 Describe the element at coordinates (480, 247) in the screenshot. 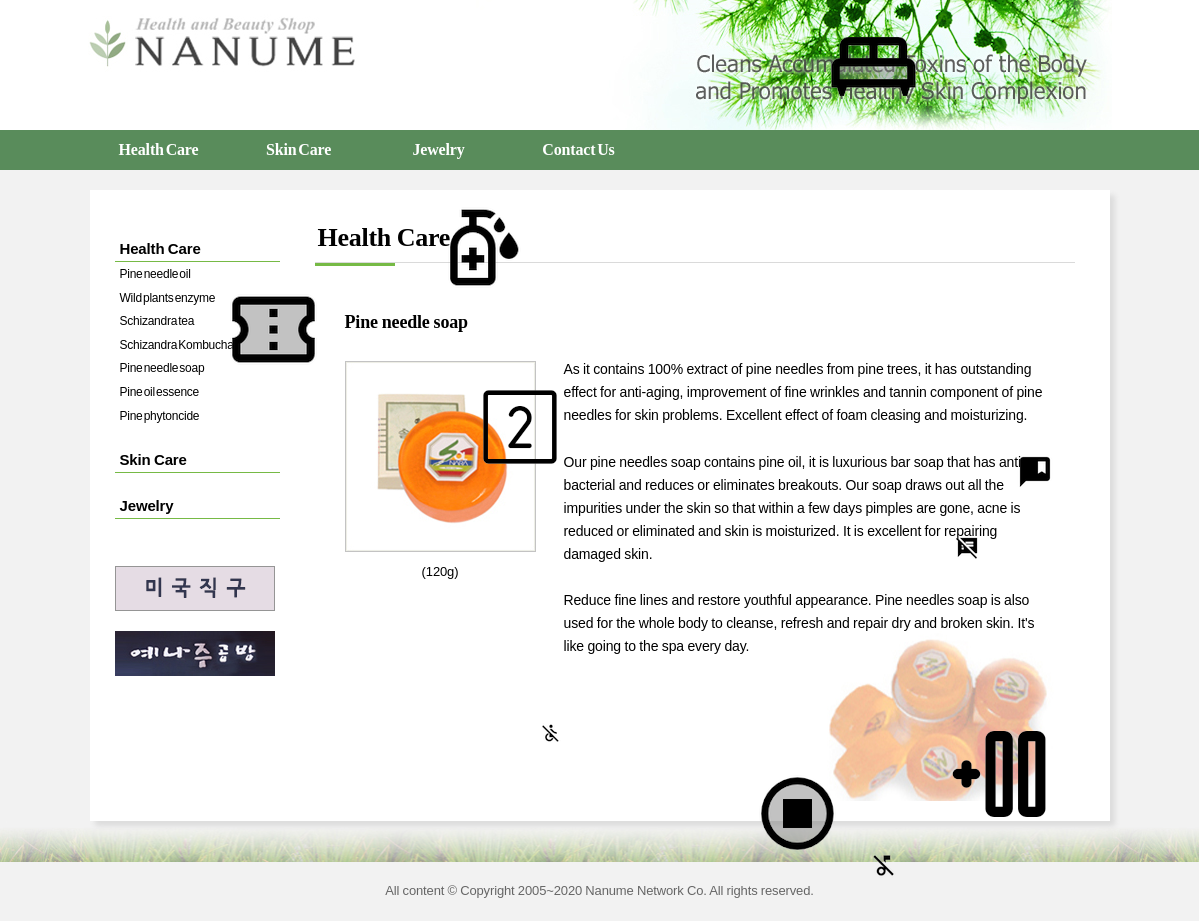

I see `access hand sanitizer station information` at that location.